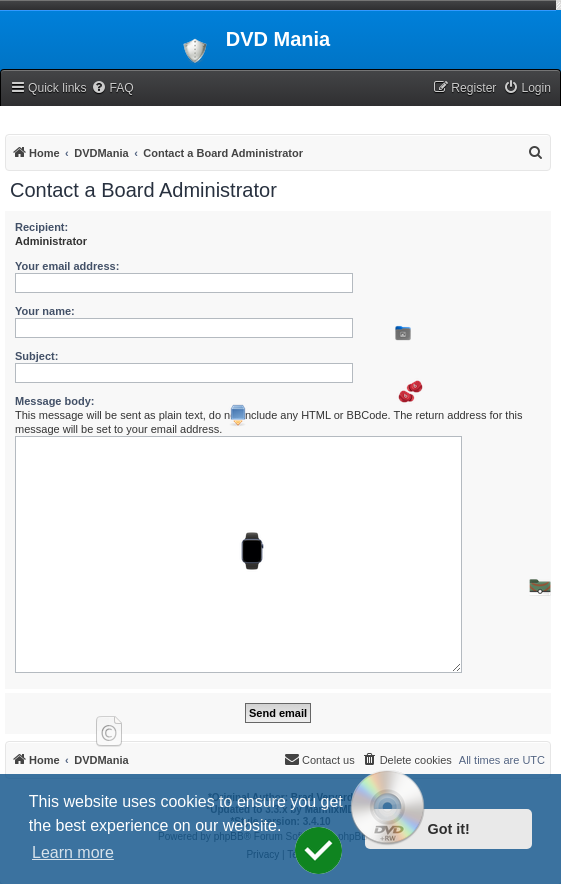 The width and height of the screenshot is (561, 884). Describe the element at coordinates (238, 416) in the screenshot. I see `insert an object or embed content` at that location.